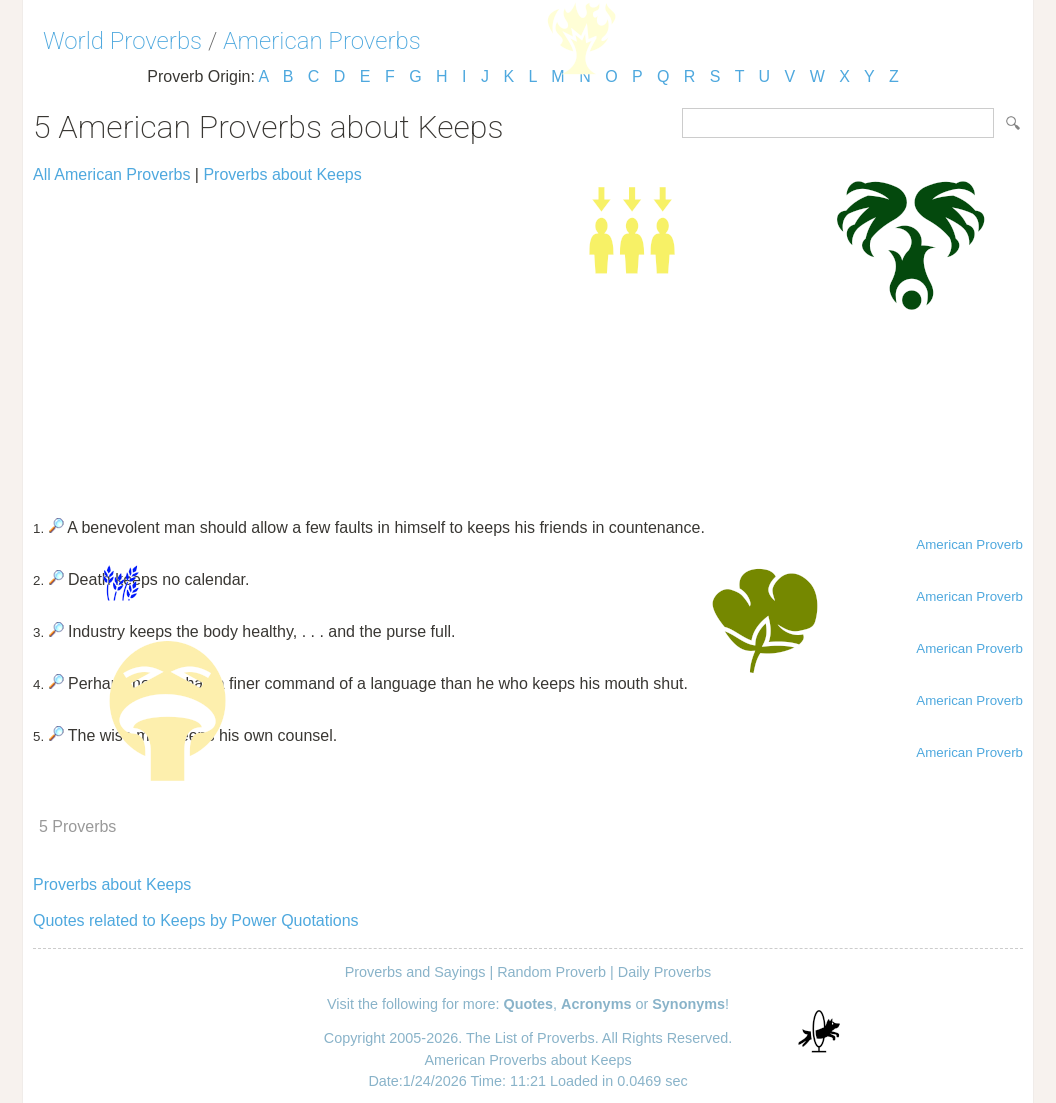 Image resolution: width=1056 pixels, height=1103 pixels. What do you see at coordinates (909, 236) in the screenshot?
I see `ignite or activate a fire-related feature` at bounding box center [909, 236].